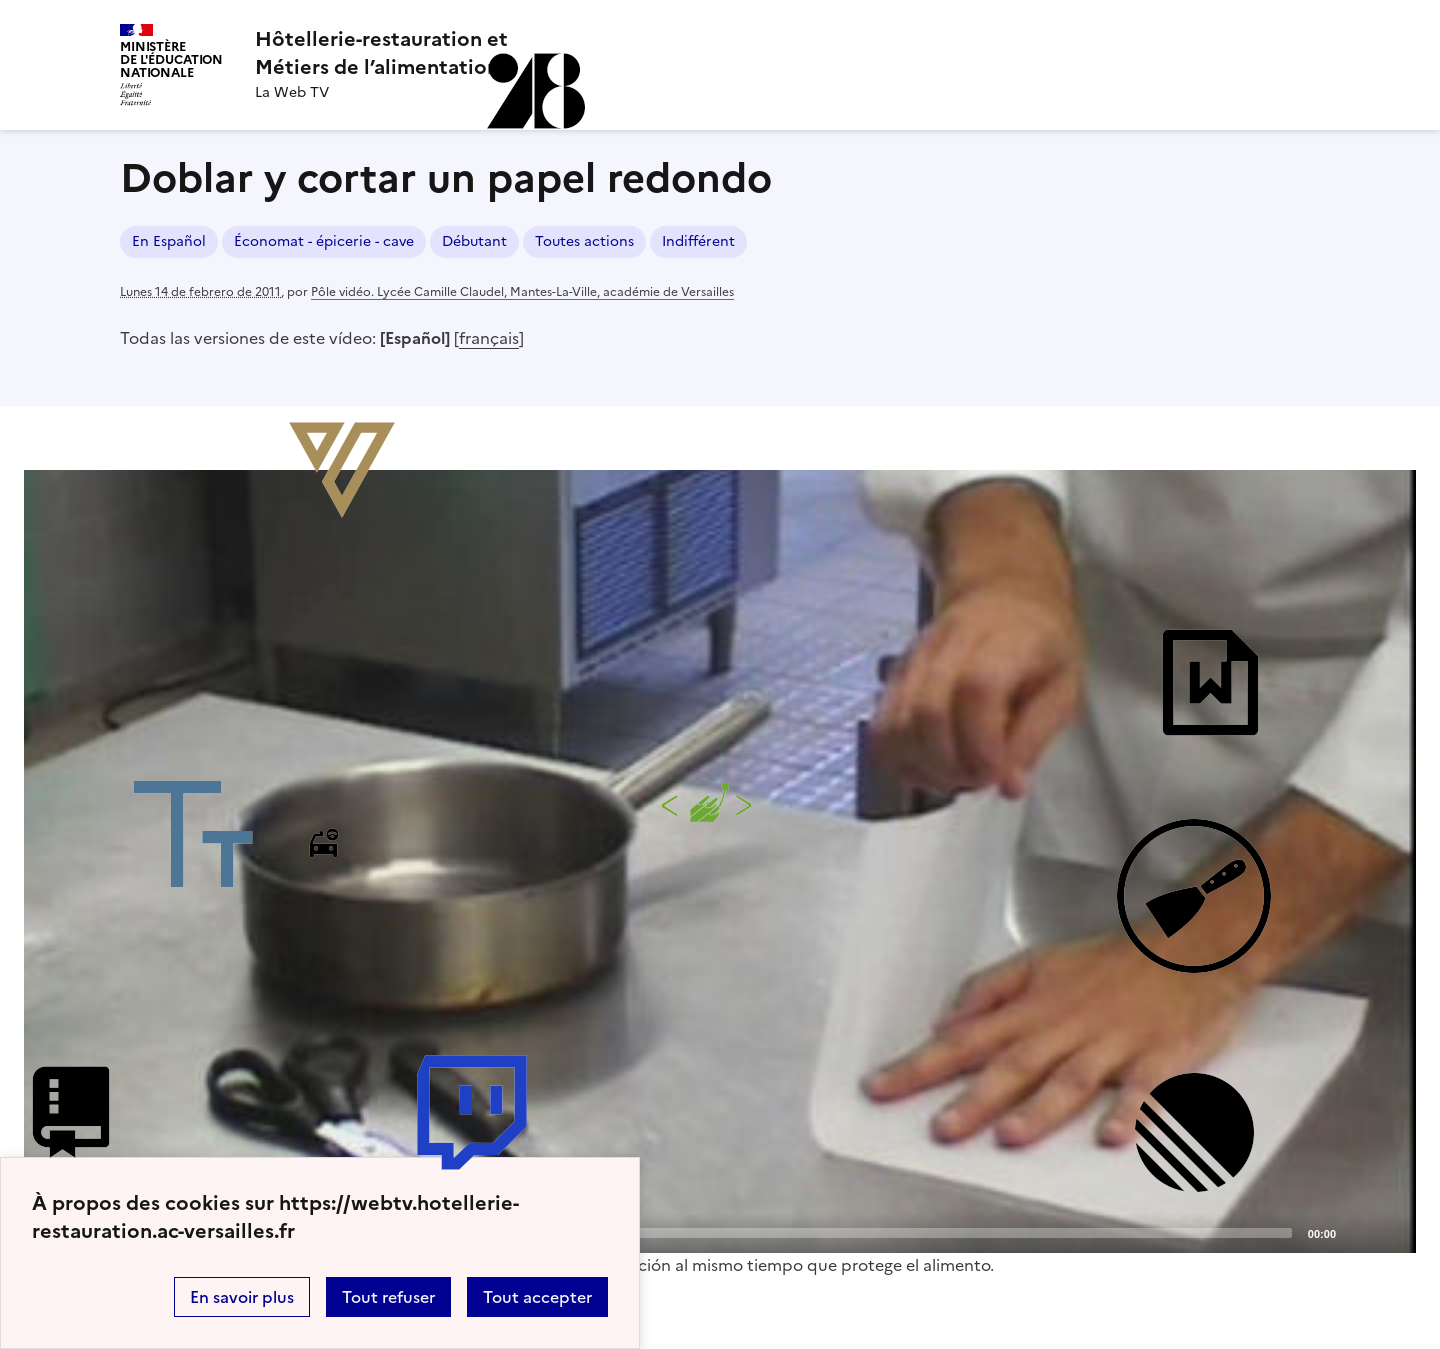 The width and height of the screenshot is (1440, 1349). Describe the element at coordinates (706, 802) in the screenshot. I see `styled-components library logo` at that location.